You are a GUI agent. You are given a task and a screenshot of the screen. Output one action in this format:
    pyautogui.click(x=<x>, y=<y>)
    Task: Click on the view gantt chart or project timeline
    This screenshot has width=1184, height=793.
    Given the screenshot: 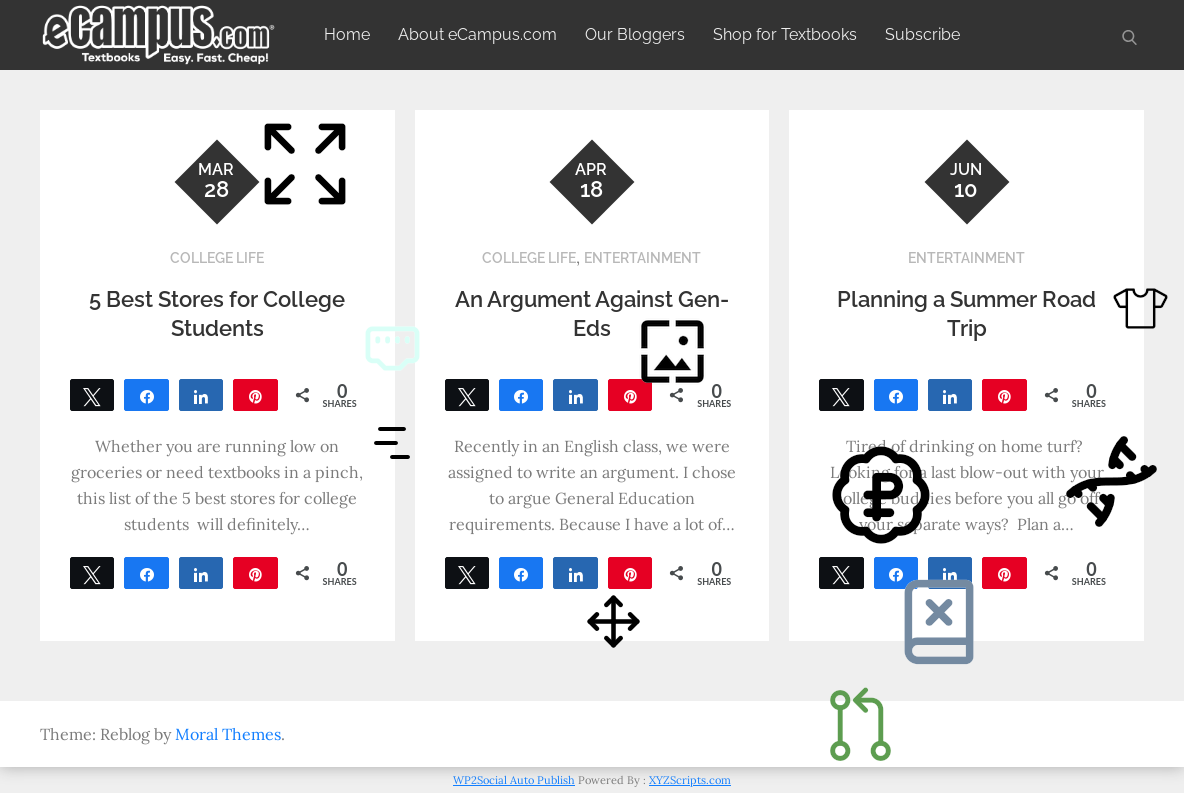 What is the action you would take?
    pyautogui.click(x=392, y=443)
    